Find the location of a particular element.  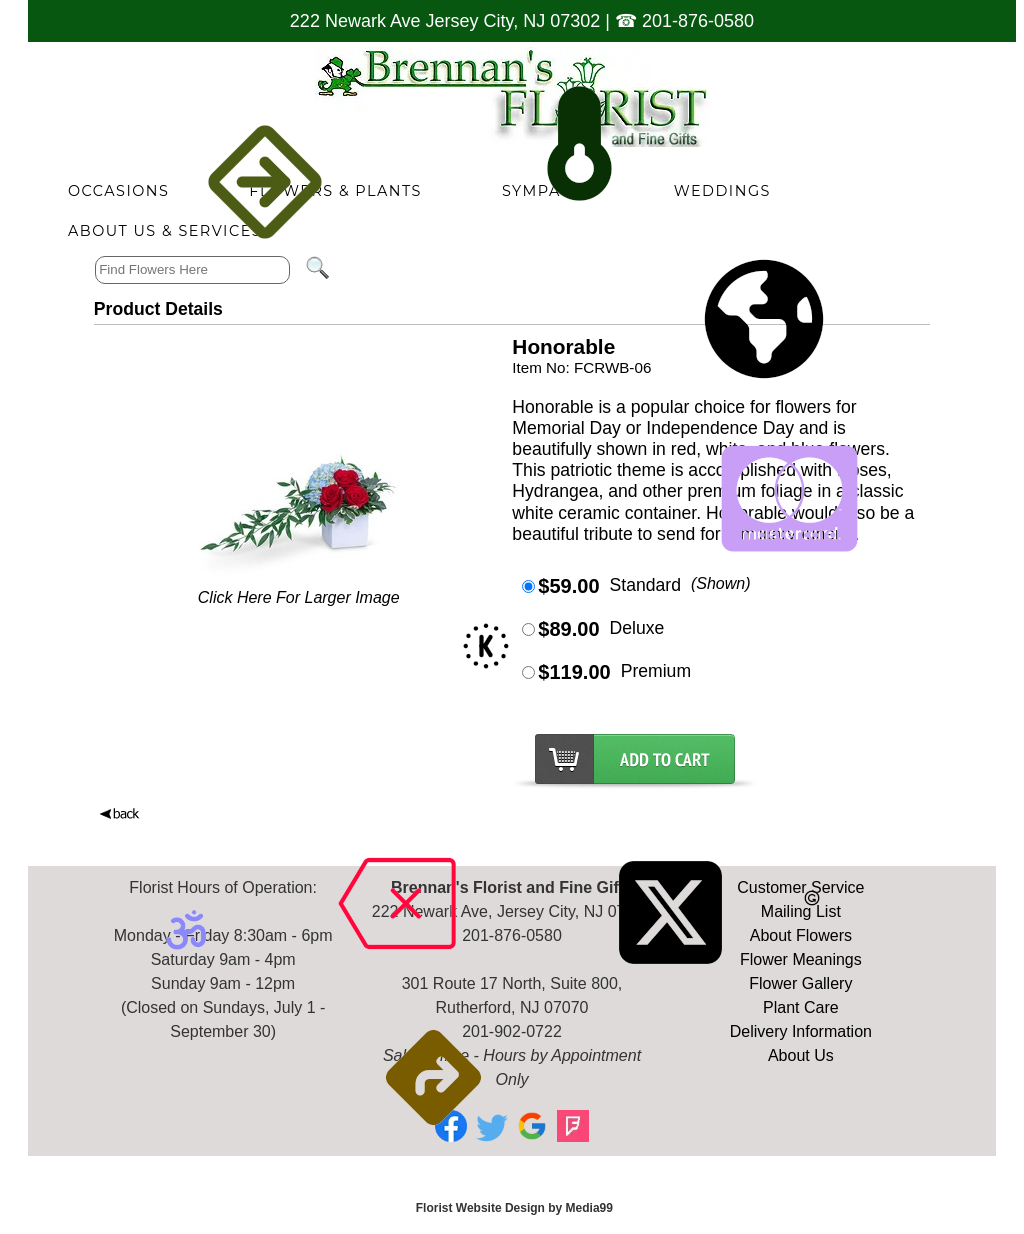

switch to global or worldwide settings is located at coordinates (764, 319).